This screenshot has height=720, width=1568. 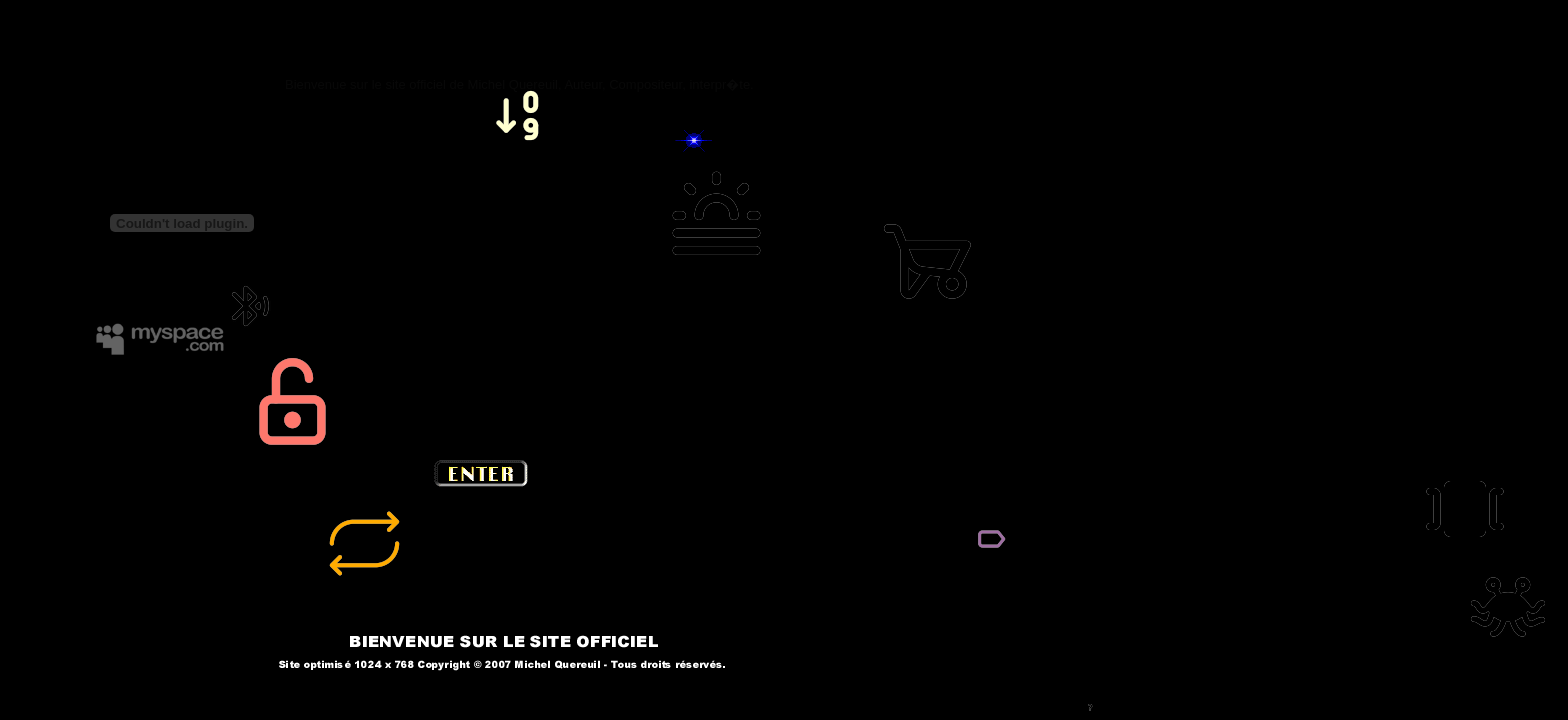 What do you see at coordinates (1508, 607) in the screenshot?
I see `represents pastafarianism or the flying spaghetti monster` at bounding box center [1508, 607].